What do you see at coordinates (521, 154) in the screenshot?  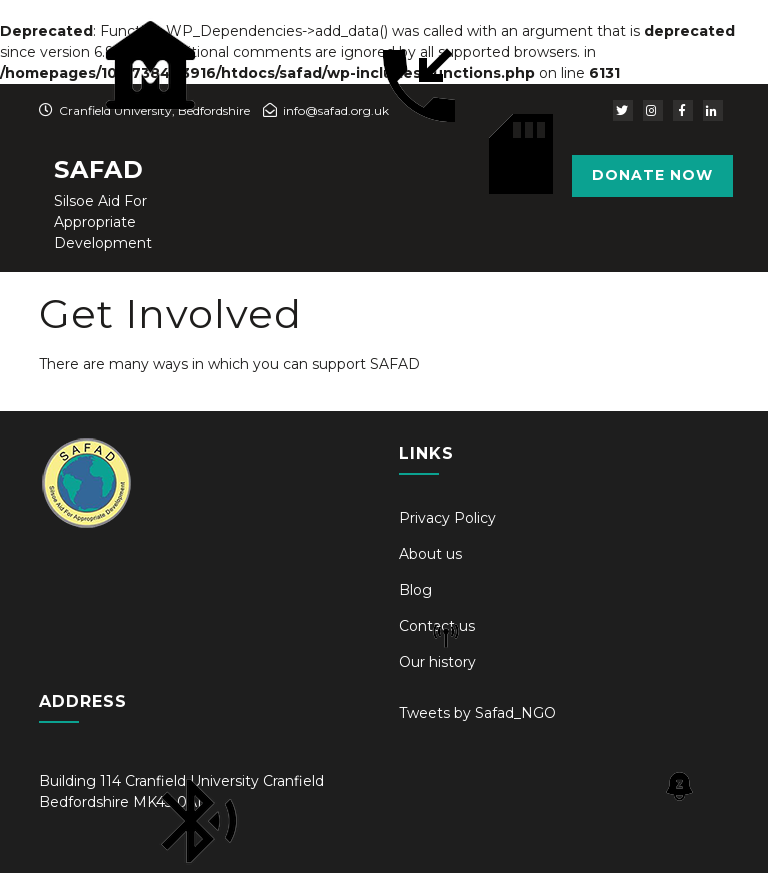 I see `access sd card storage` at bounding box center [521, 154].